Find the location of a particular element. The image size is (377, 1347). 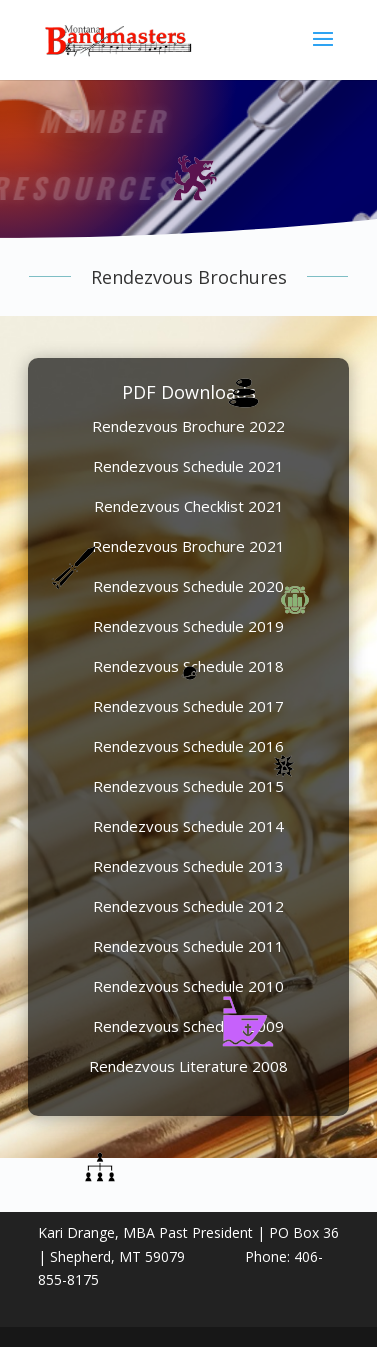

view organizational hierarchy or team structure is located at coordinates (100, 1167).